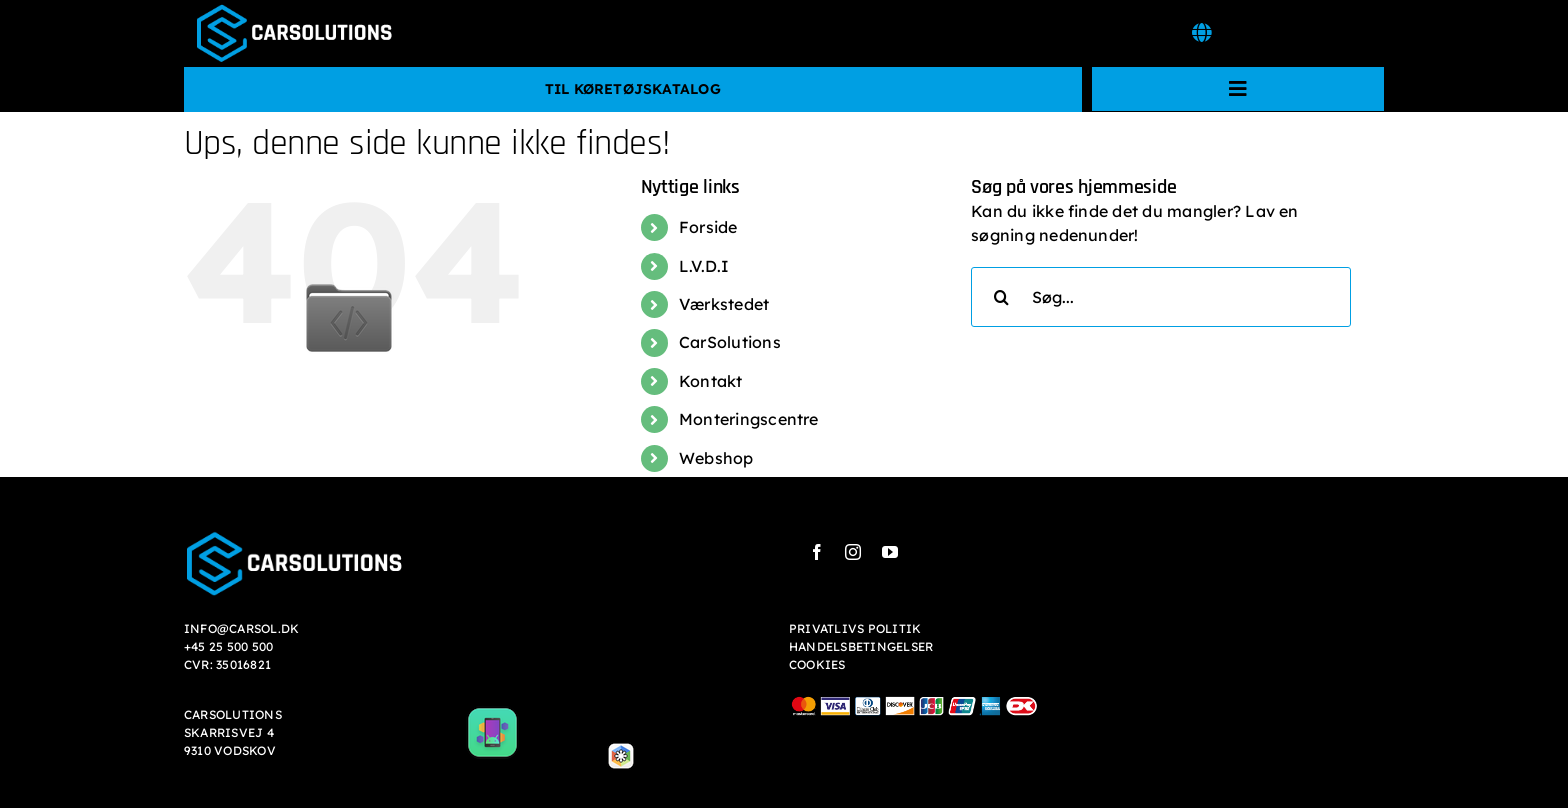 The height and width of the screenshot is (808, 1568). Describe the element at coordinates (621, 756) in the screenshot. I see `open boxy svg vector graphics editor` at that location.